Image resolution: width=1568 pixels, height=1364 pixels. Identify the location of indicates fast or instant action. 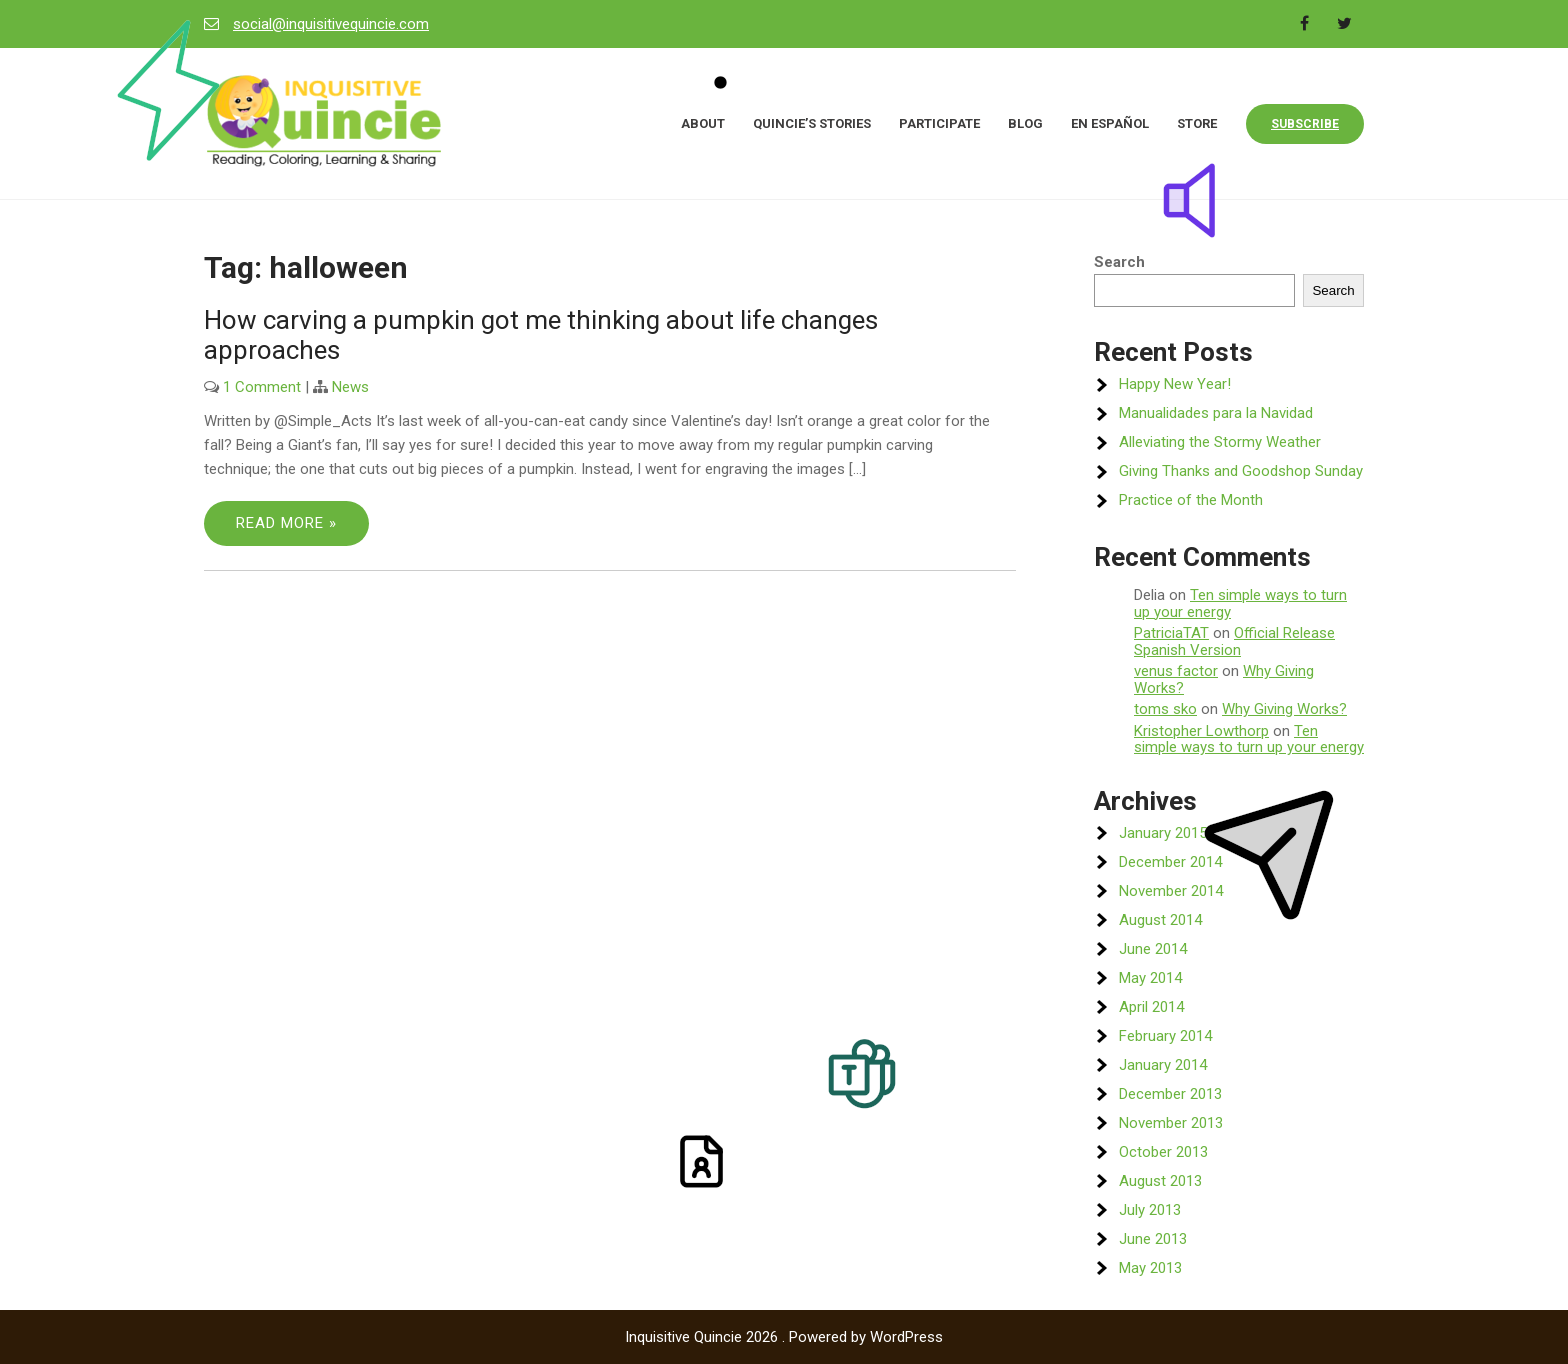
(168, 90).